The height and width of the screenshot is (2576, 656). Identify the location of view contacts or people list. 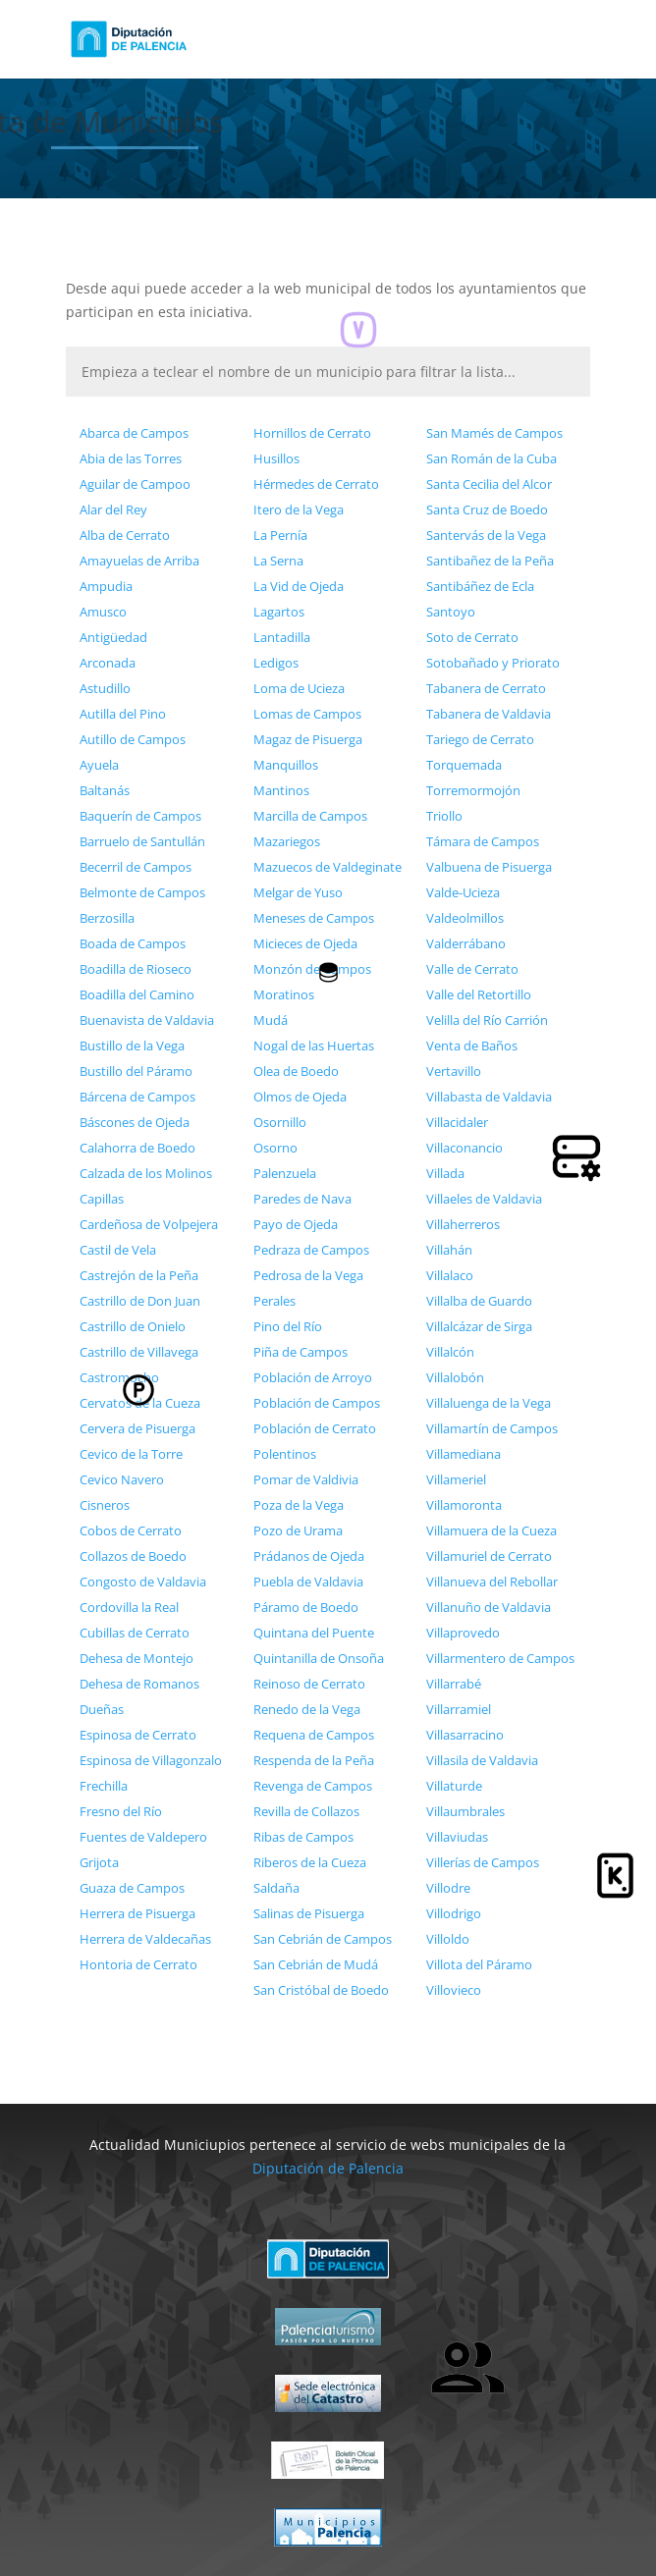
(467, 2367).